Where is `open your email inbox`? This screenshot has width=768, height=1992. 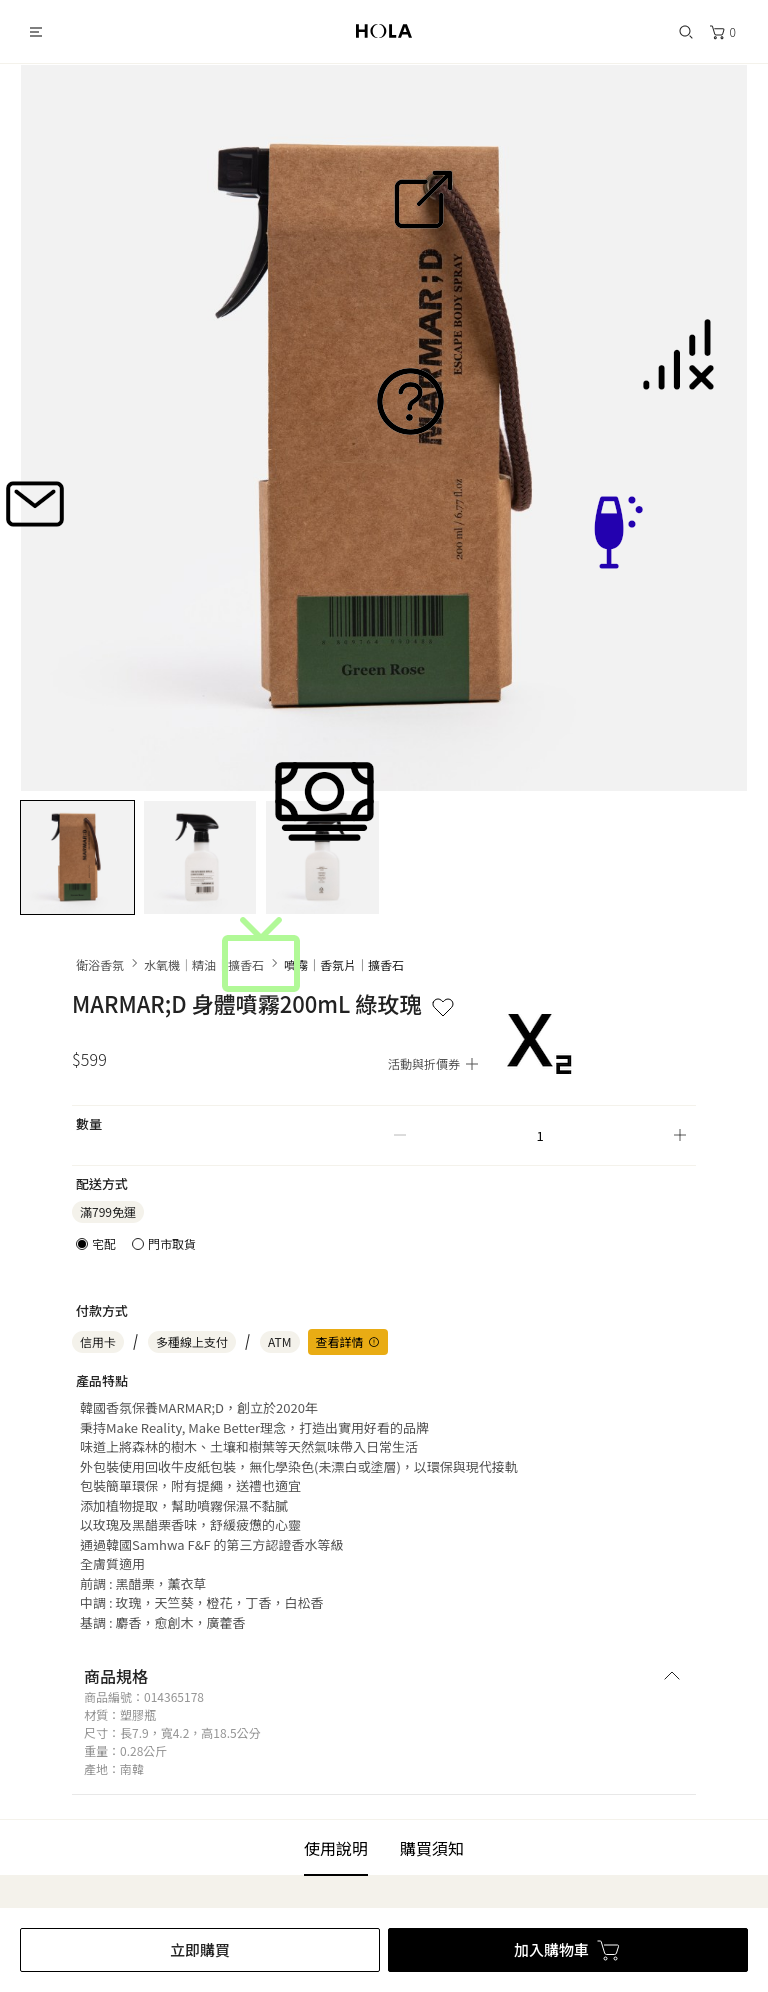 open your email inbox is located at coordinates (35, 504).